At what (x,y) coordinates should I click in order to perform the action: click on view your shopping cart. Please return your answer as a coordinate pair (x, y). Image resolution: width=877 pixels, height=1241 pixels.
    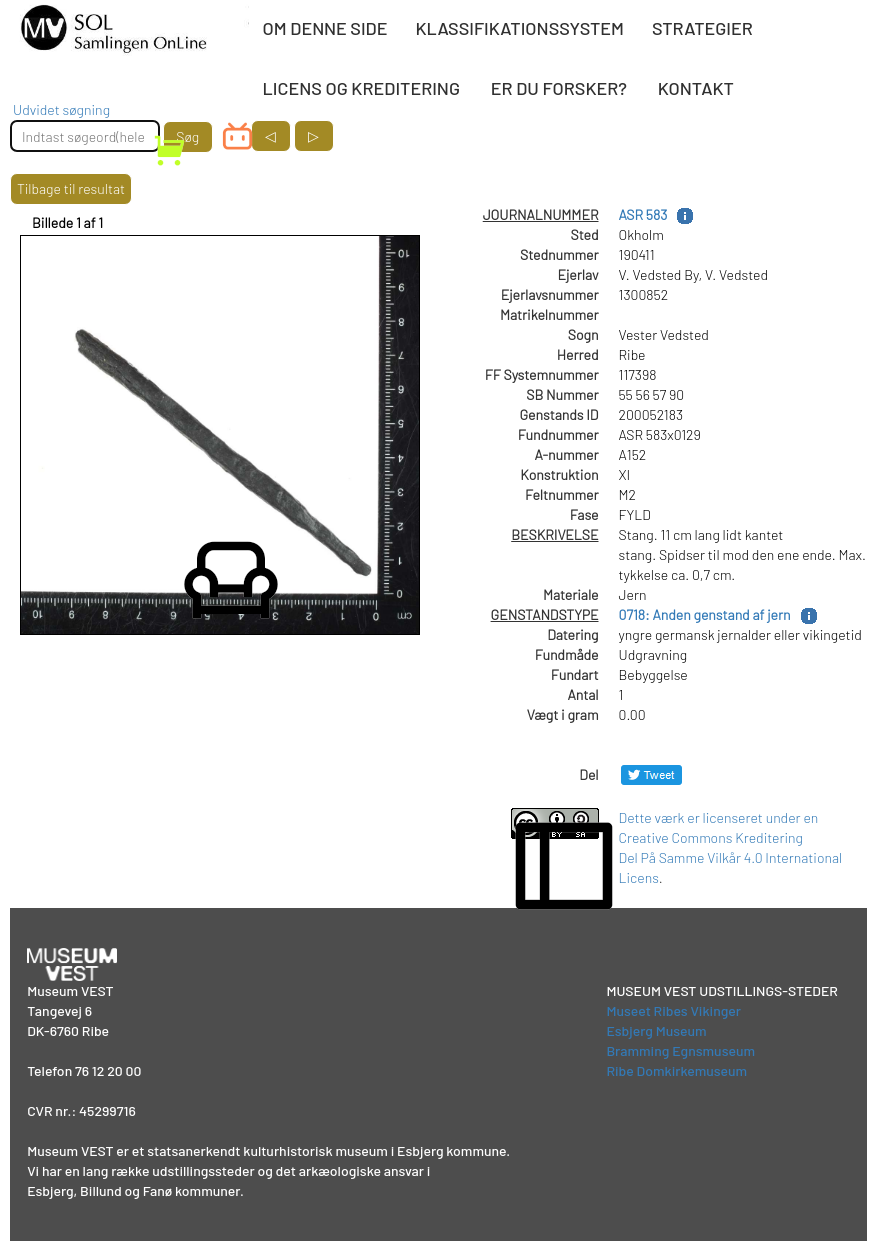
    Looking at the image, I should click on (169, 150).